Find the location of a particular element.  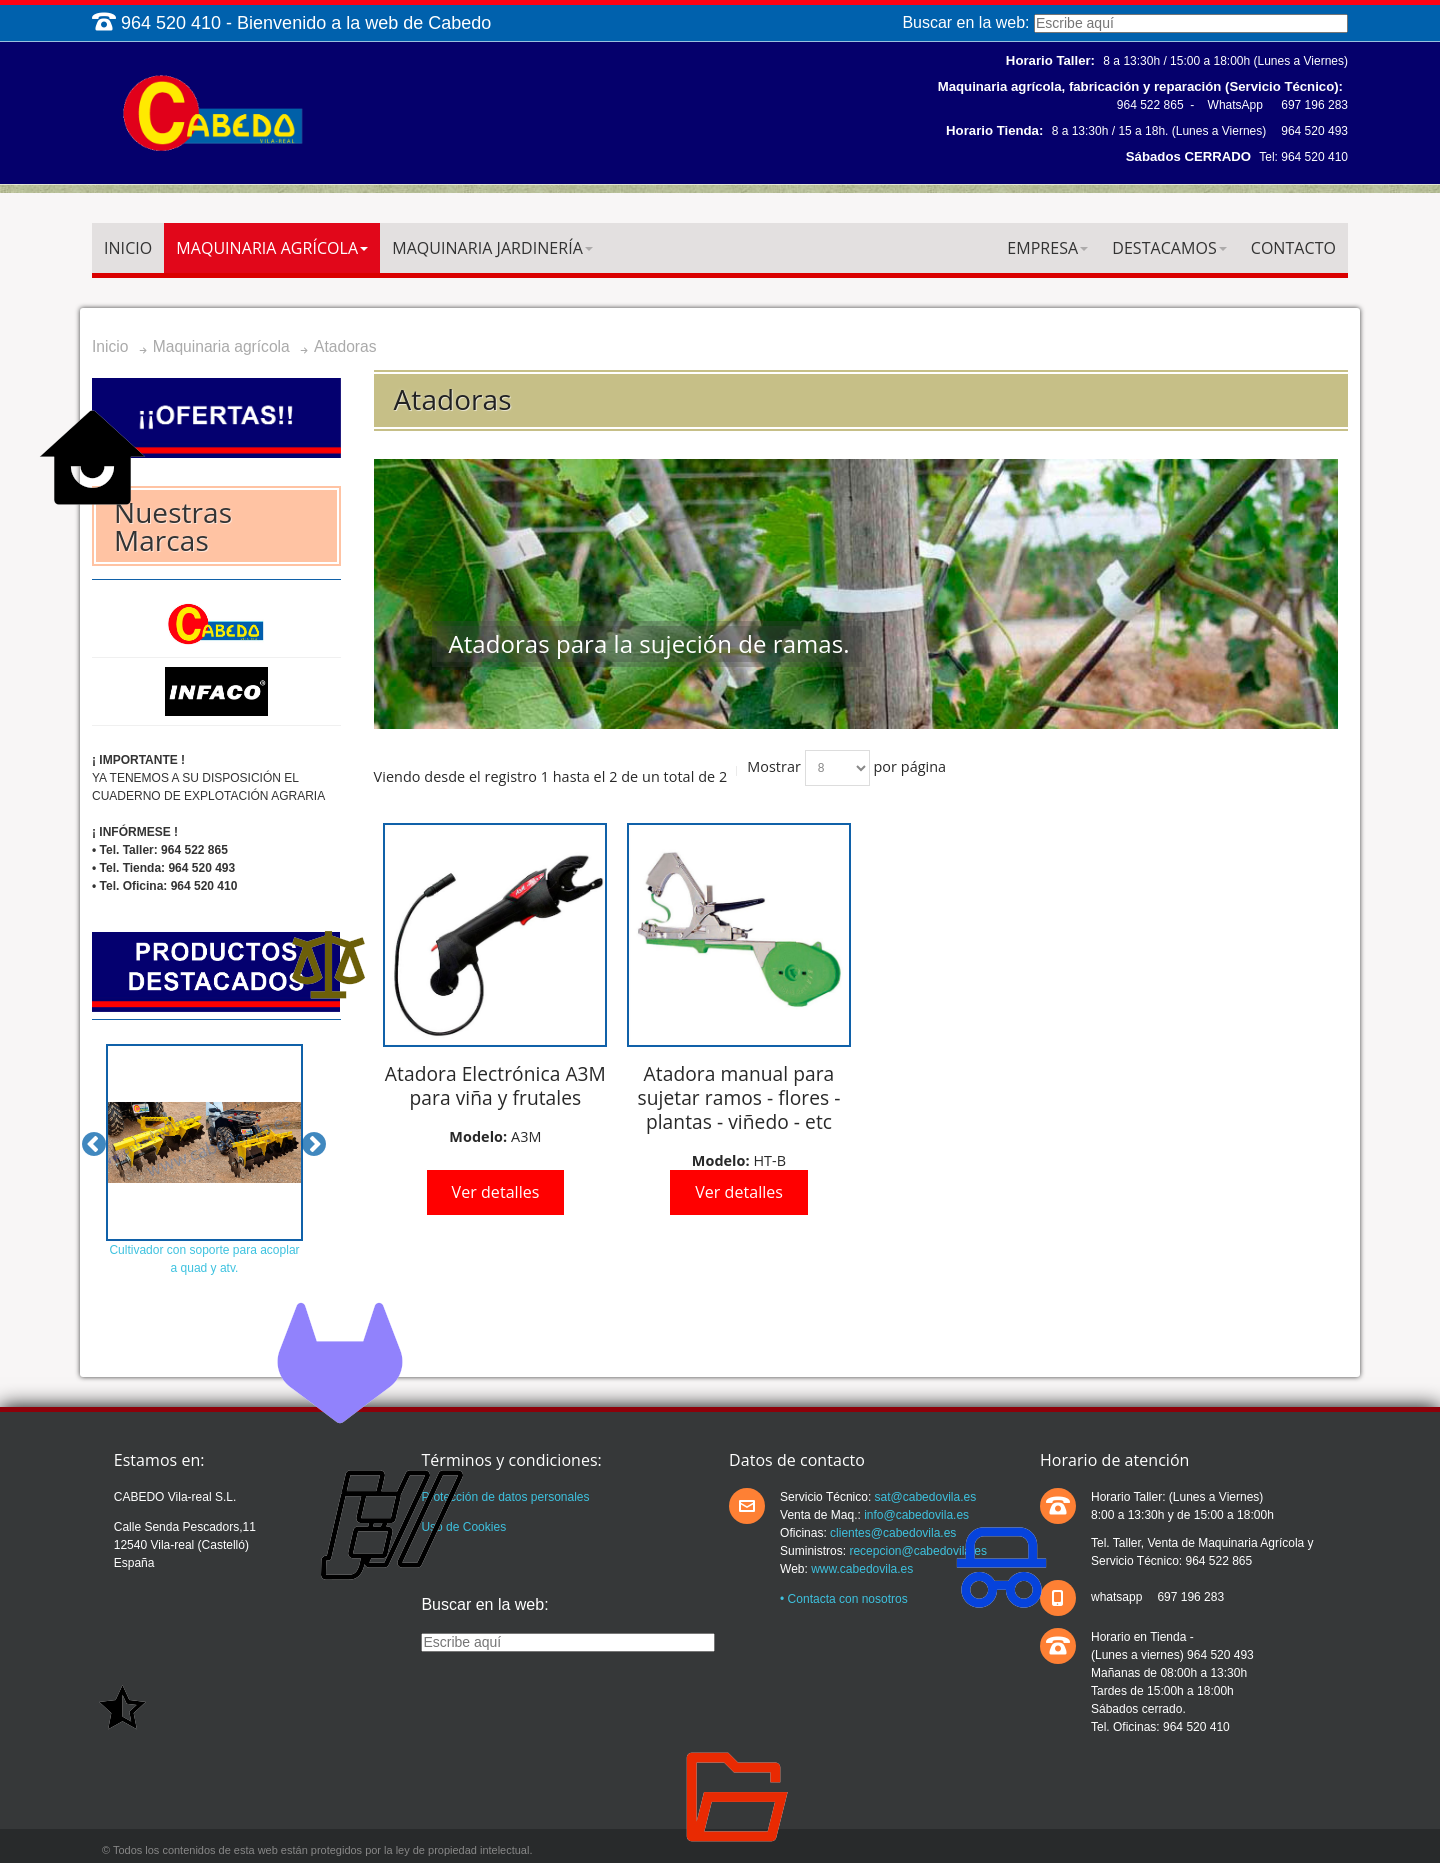

open folder to view contents is located at coordinates (736, 1797).